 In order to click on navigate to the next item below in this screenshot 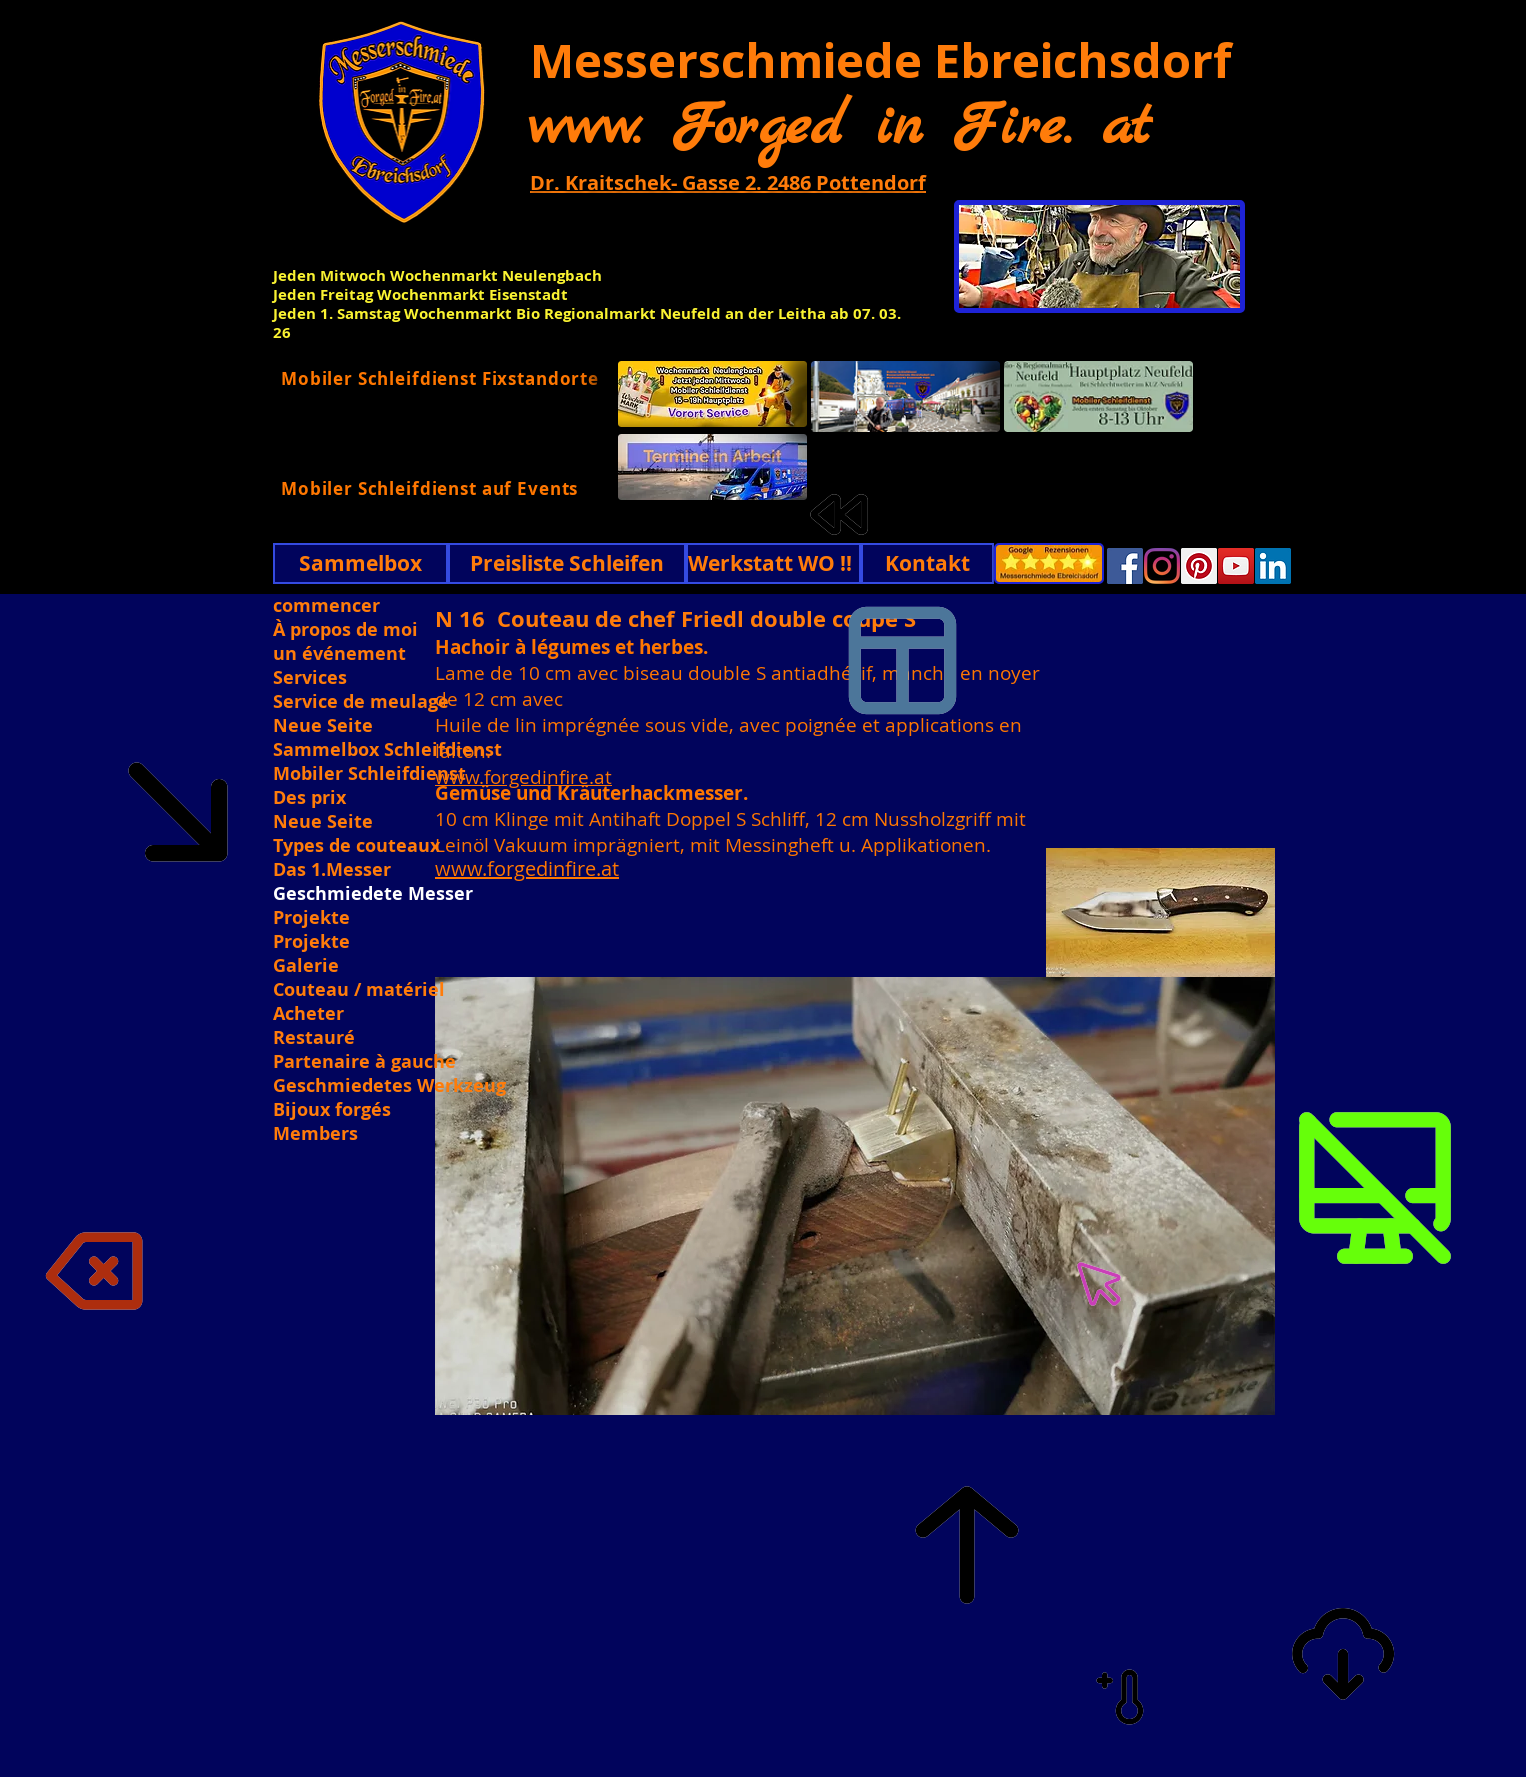, I will do `click(178, 812)`.